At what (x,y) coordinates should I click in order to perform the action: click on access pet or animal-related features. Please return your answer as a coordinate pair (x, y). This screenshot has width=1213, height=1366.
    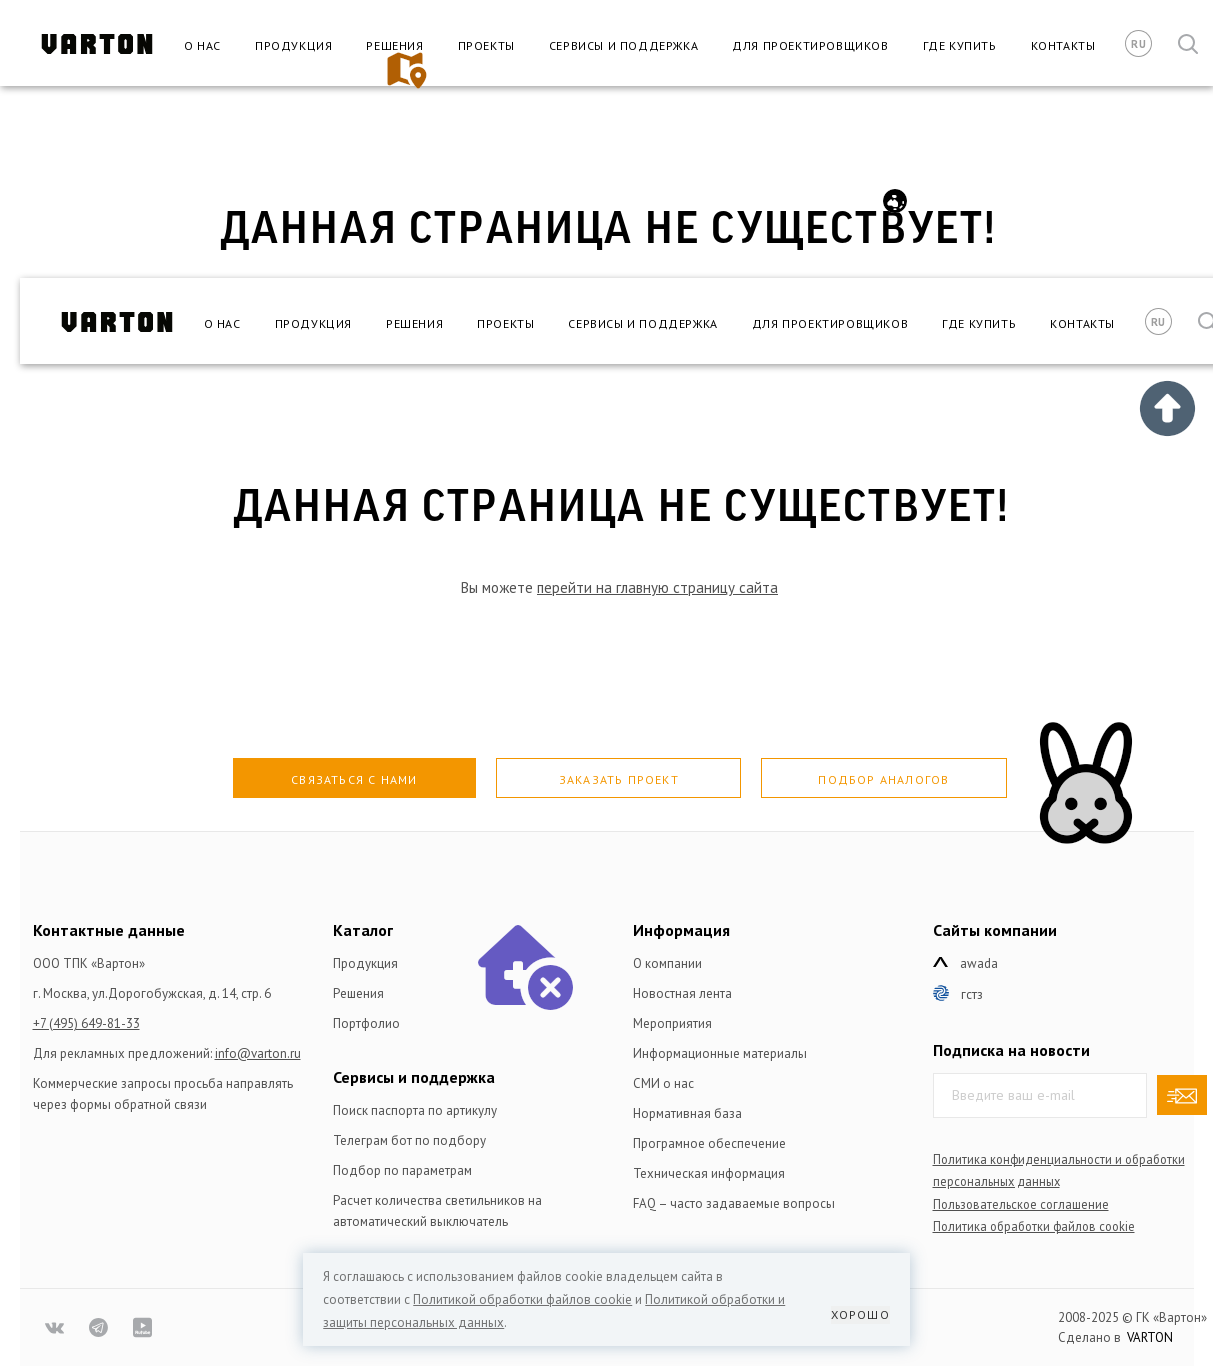
    Looking at the image, I should click on (1086, 785).